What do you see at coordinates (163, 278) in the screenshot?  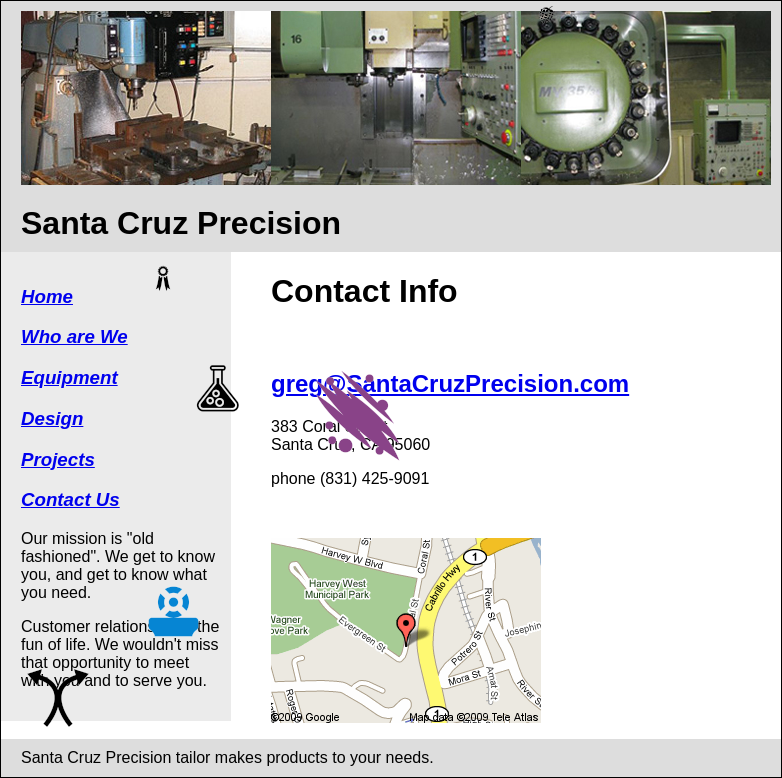 I see `view achievements or awards` at bounding box center [163, 278].